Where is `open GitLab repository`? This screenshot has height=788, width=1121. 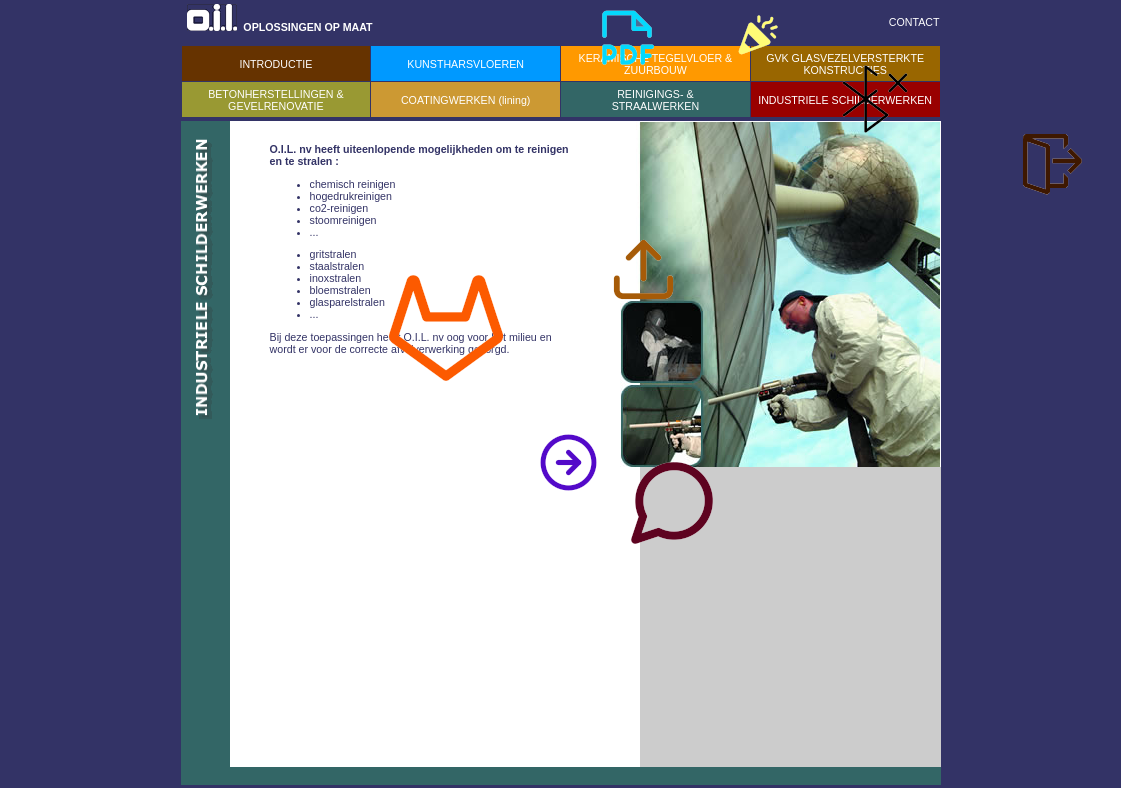
open GitLab repository is located at coordinates (446, 328).